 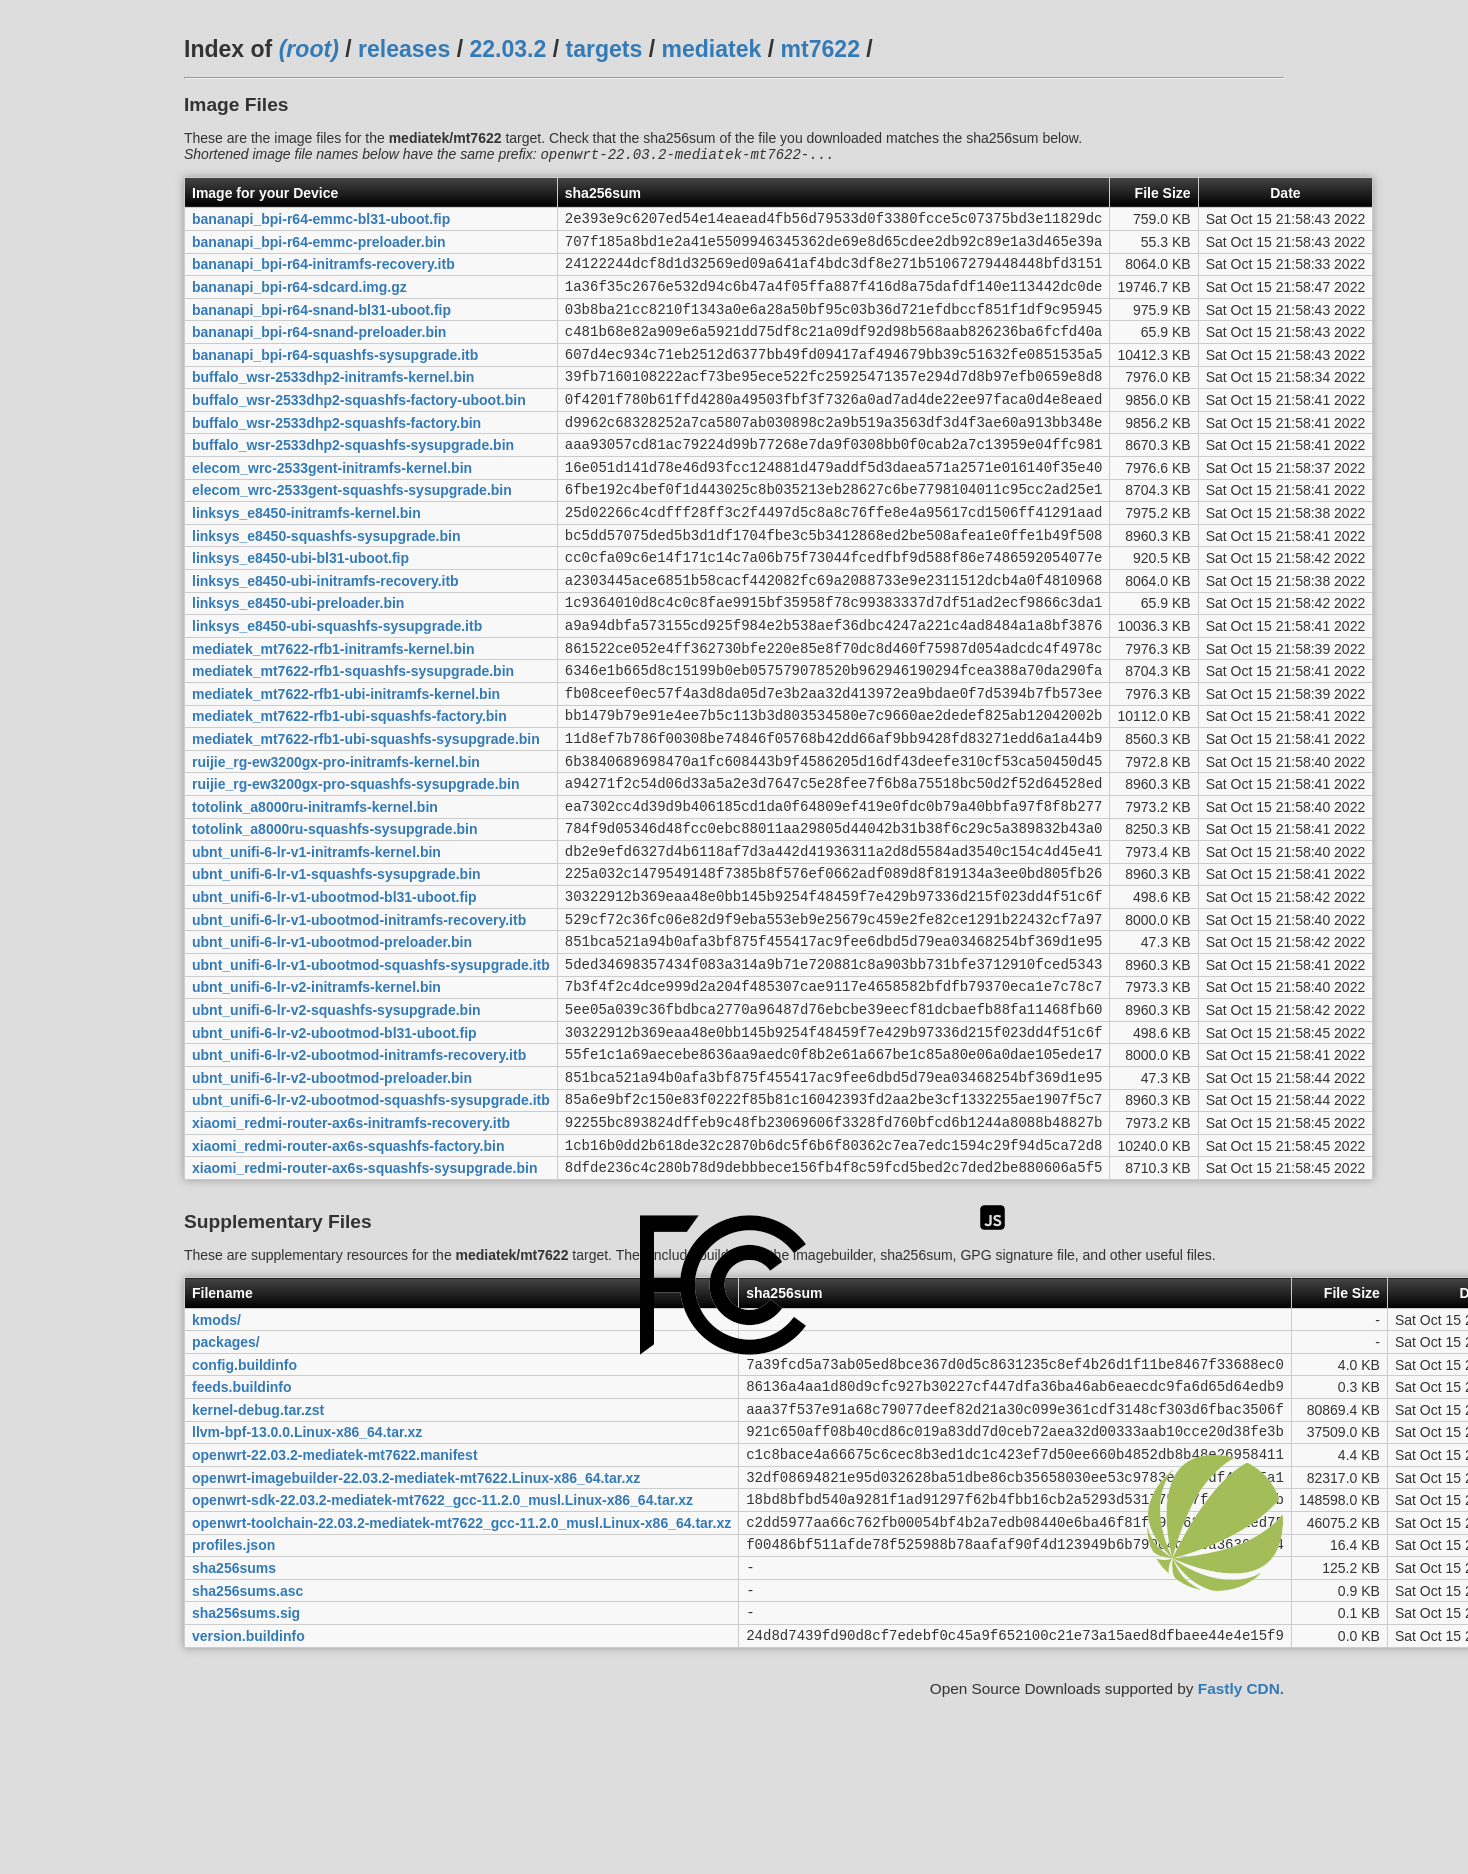 I want to click on sat.1 german television network logo, so click(x=1215, y=1523).